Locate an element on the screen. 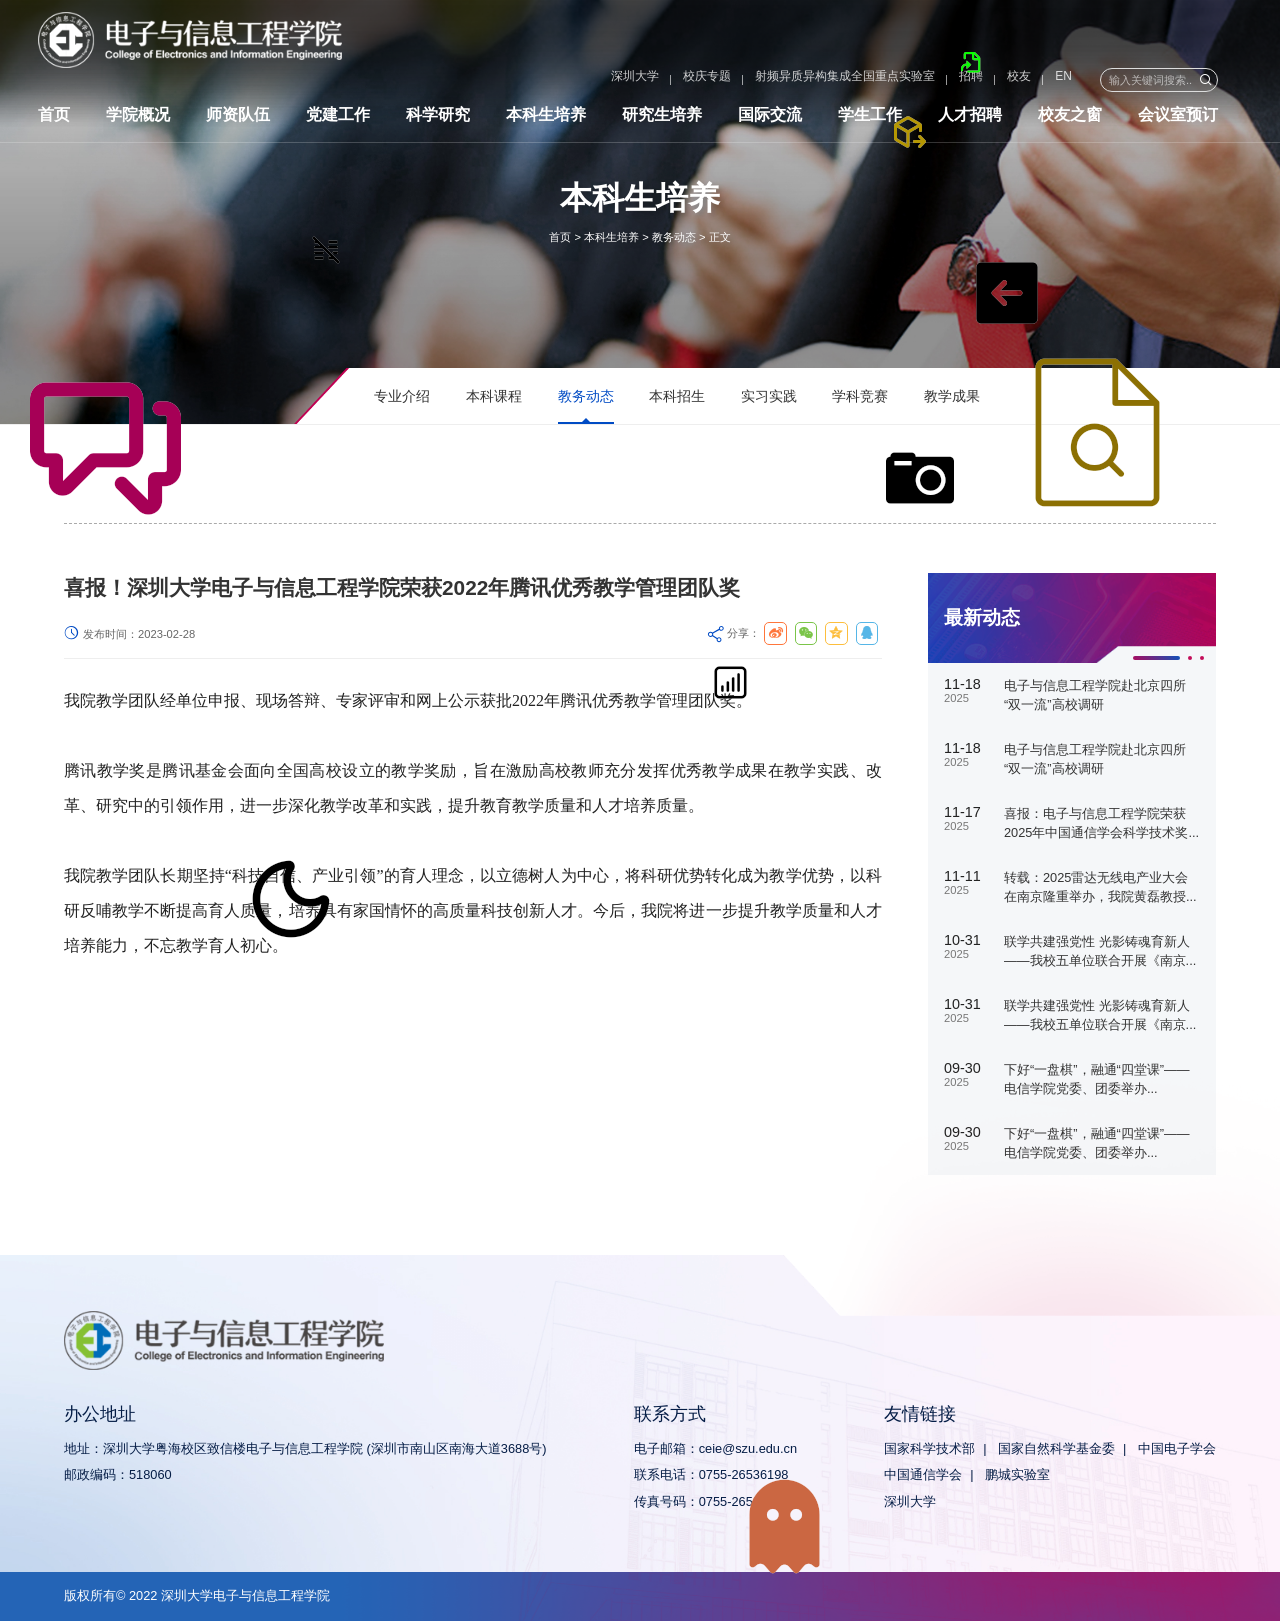  view analytics or statistics is located at coordinates (730, 682).